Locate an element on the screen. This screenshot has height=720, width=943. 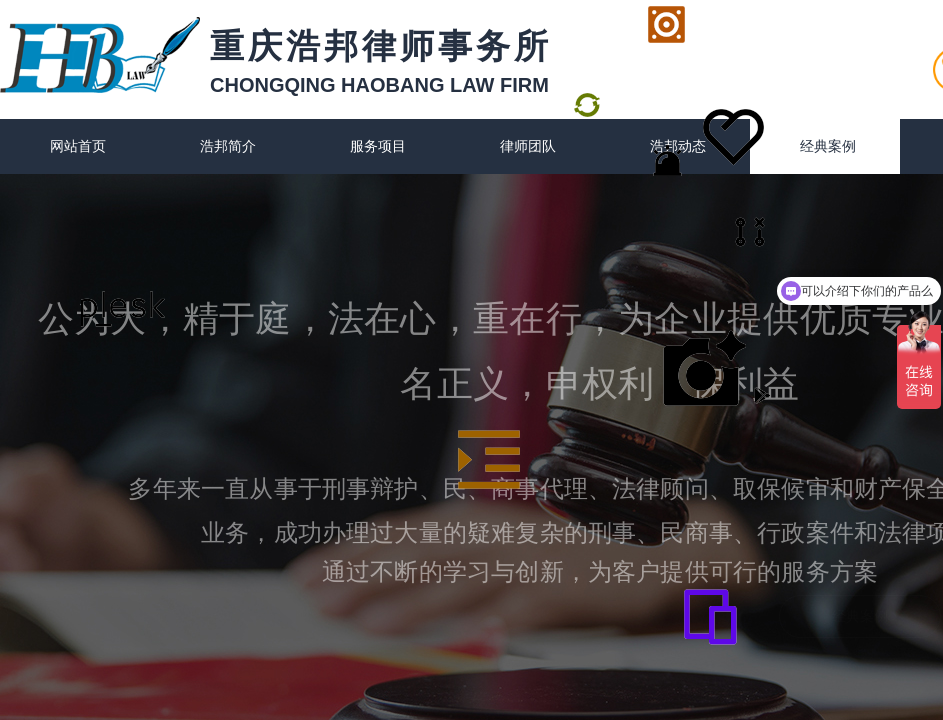
close or cancel a pull request is located at coordinates (750, 232).